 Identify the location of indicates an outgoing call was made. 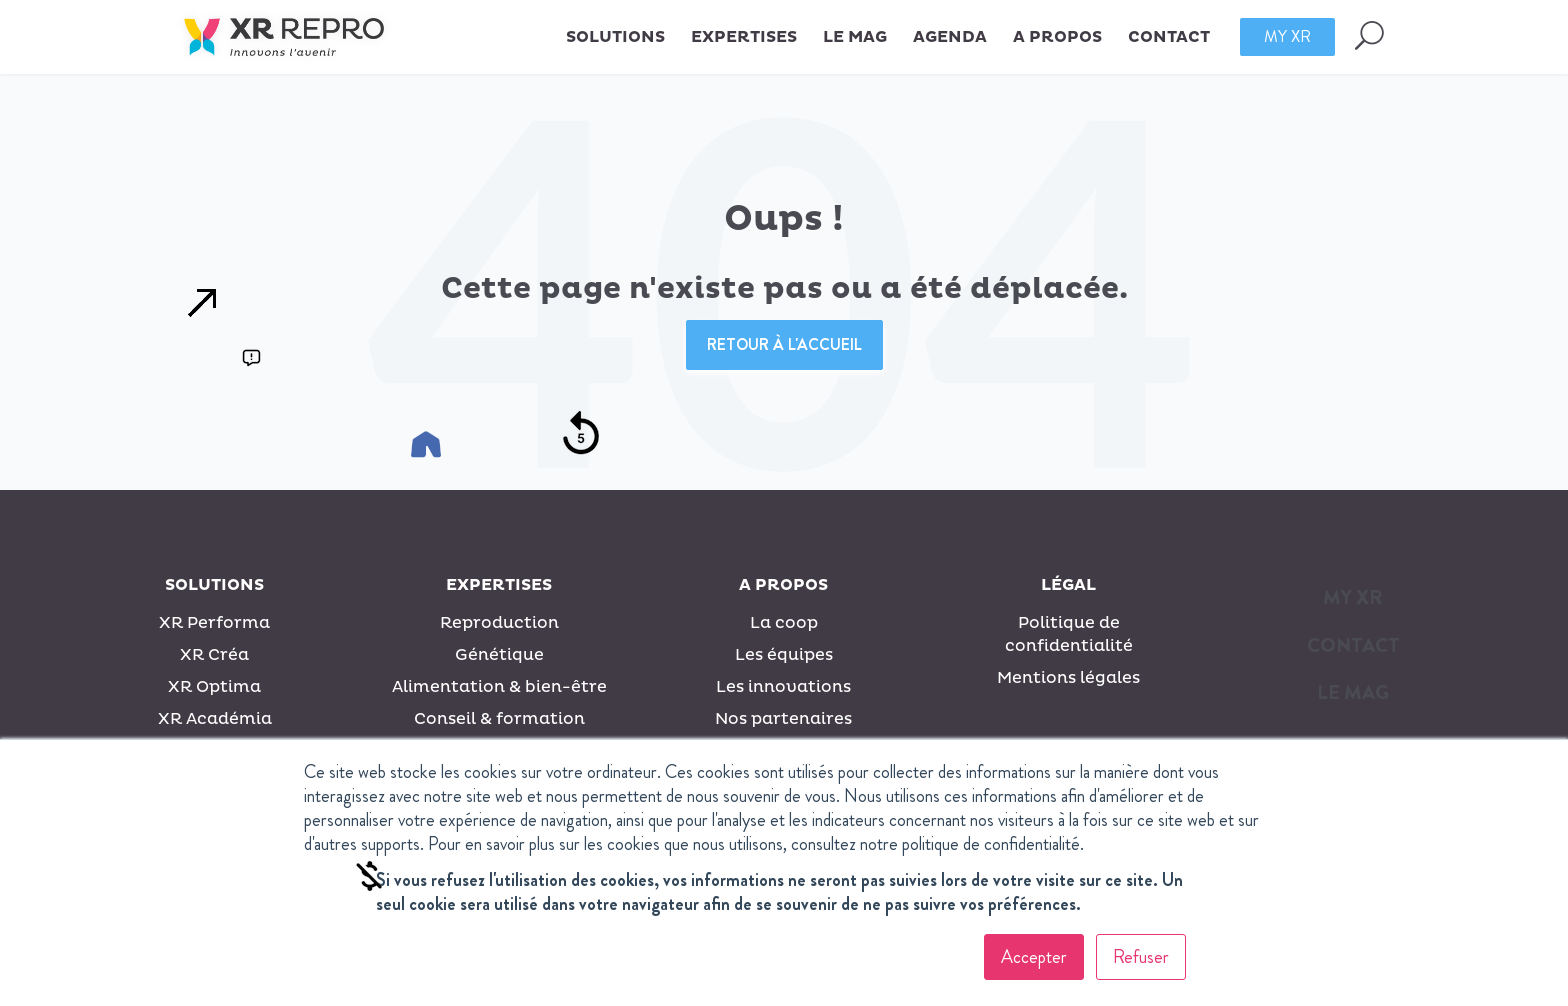
(203, 302).